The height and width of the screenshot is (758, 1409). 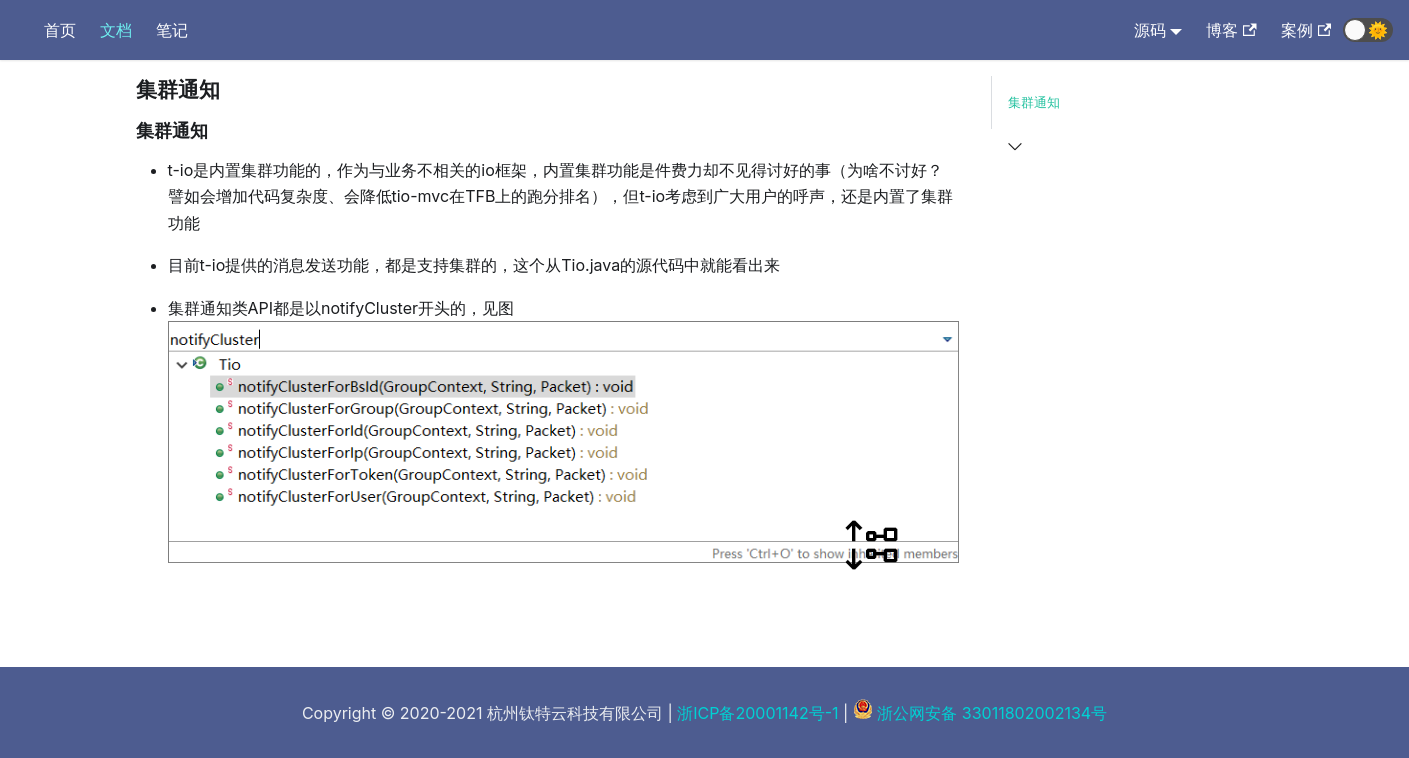 What do you see at coordinates (1015, 146) in the screenshot?
I see `expand a collapsed section or dropdown menu` at bounding box center [1015, 146].